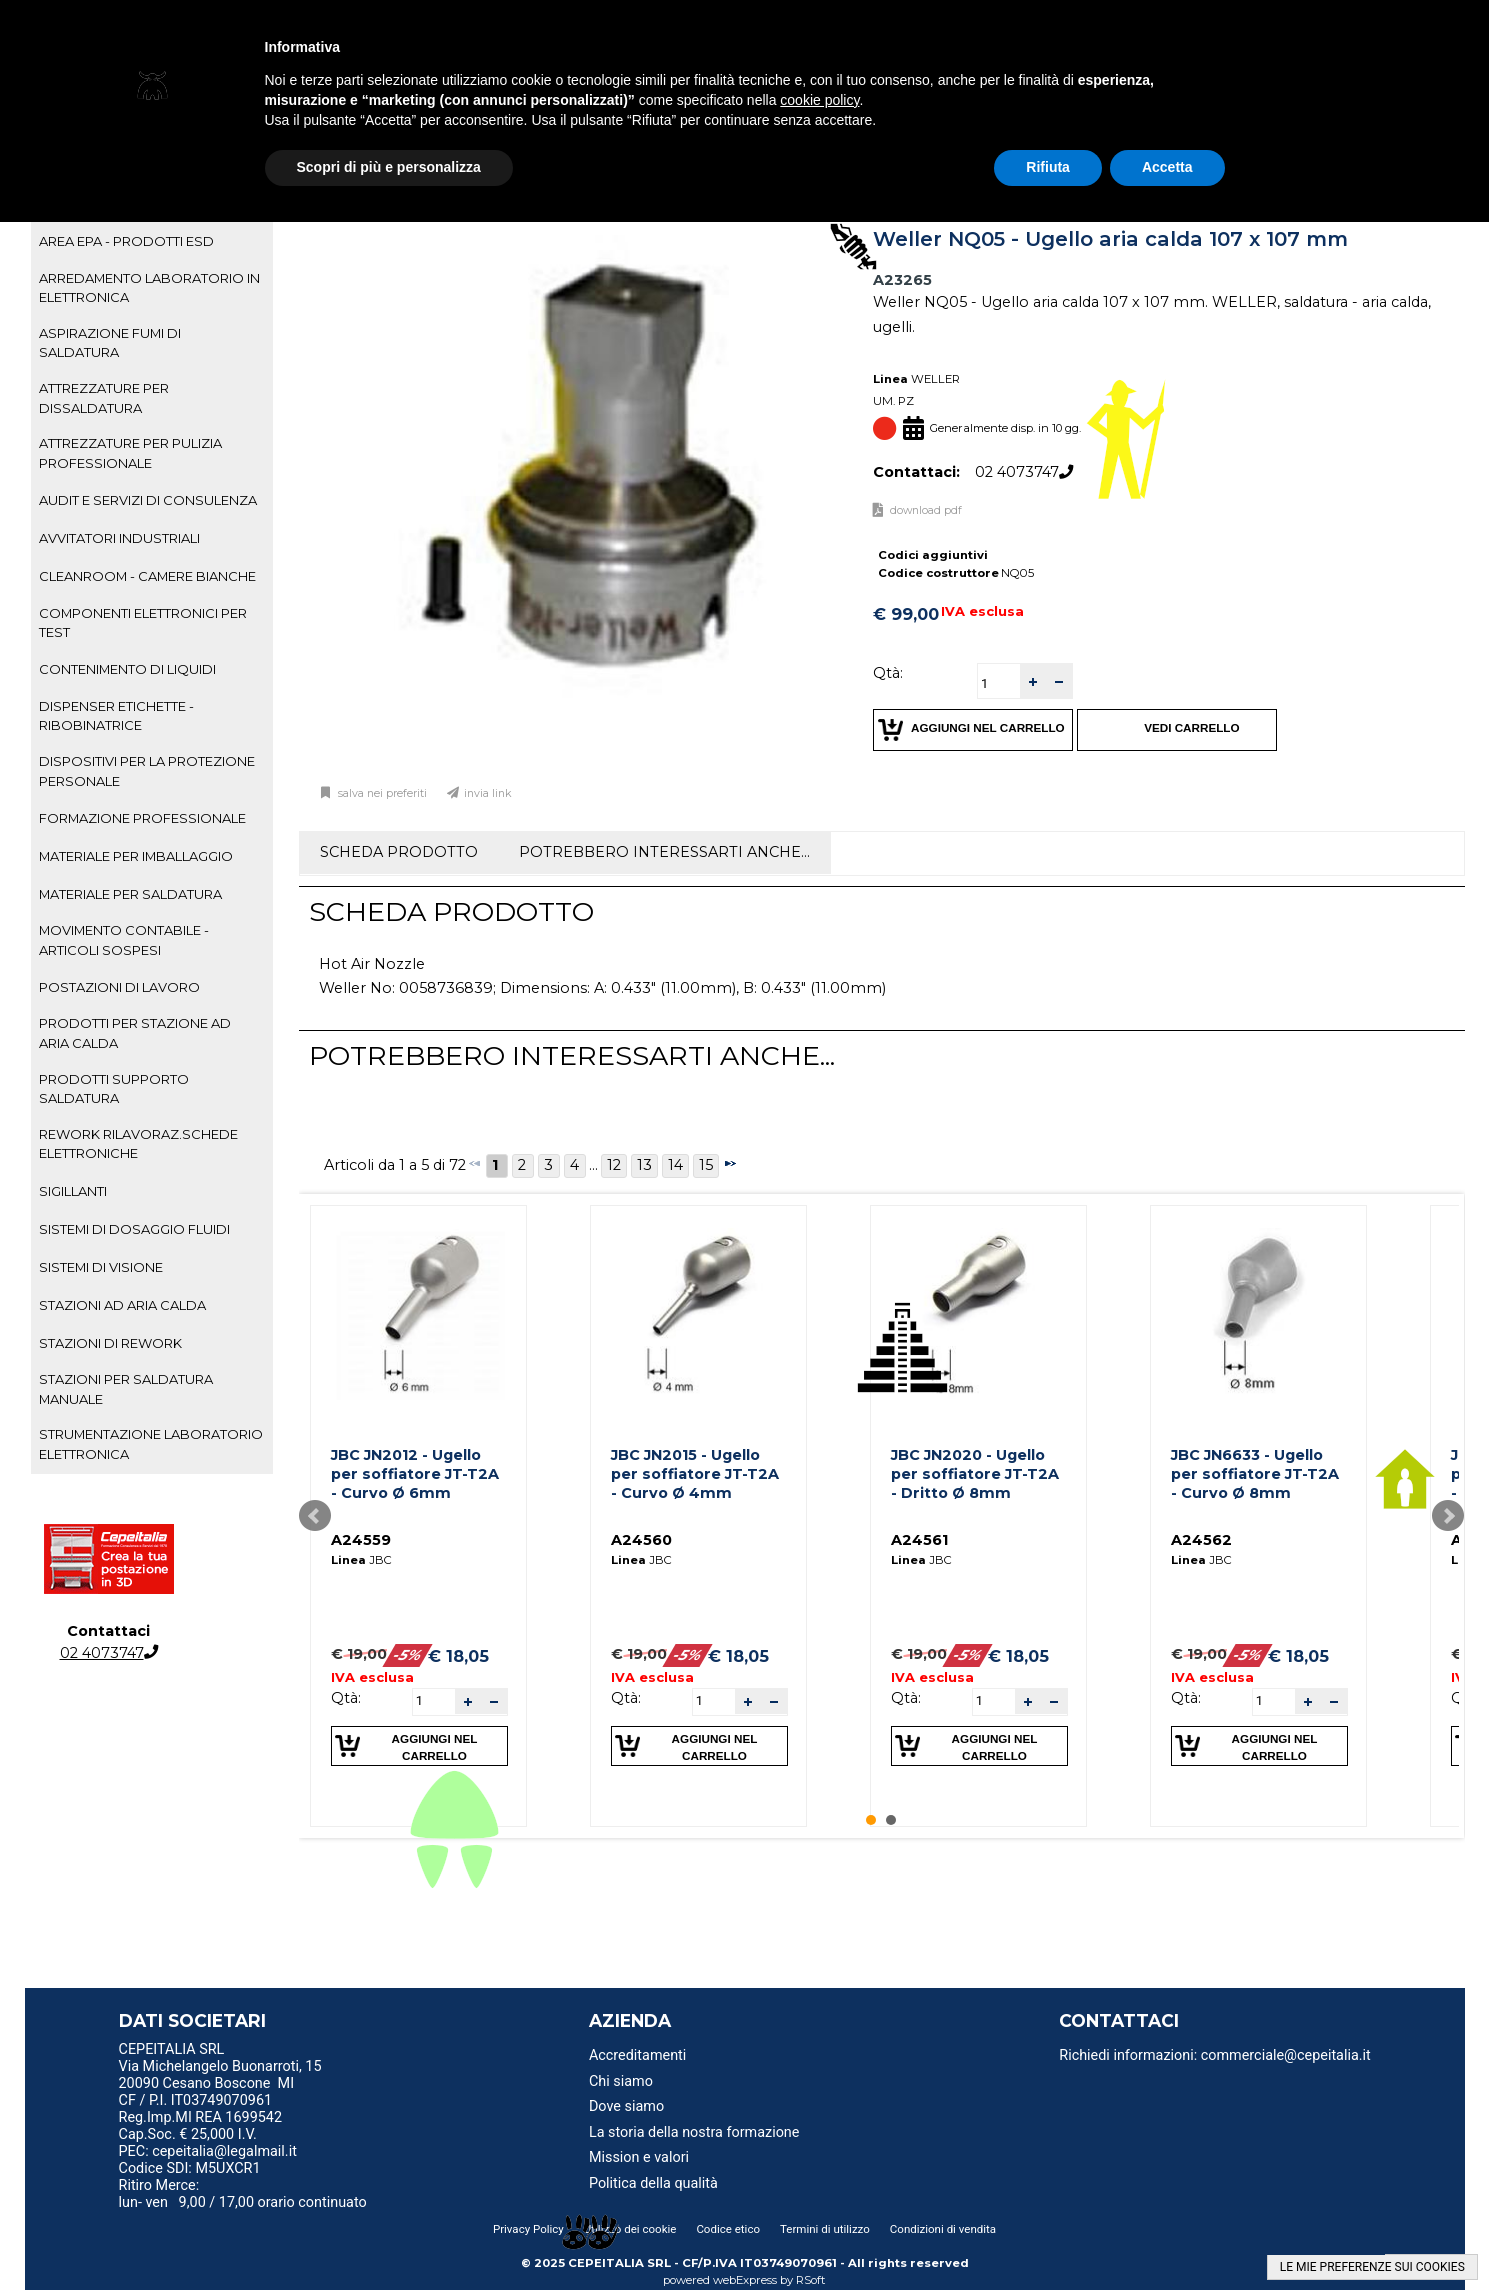 The height and width of the screenshot is (2290, 1489). Describe the element at coordinates (454, 1829) in the screenshot. I see `activate jetpack or boost ability` at that location.